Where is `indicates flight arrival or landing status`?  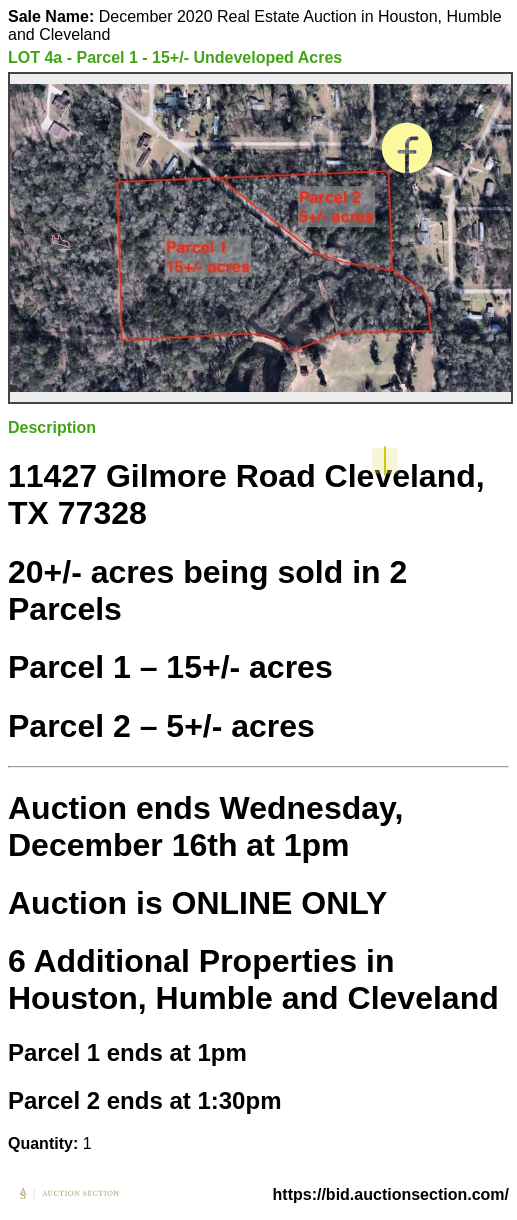
indicates flight arrival or landing status is located at coordinates (60, 242).